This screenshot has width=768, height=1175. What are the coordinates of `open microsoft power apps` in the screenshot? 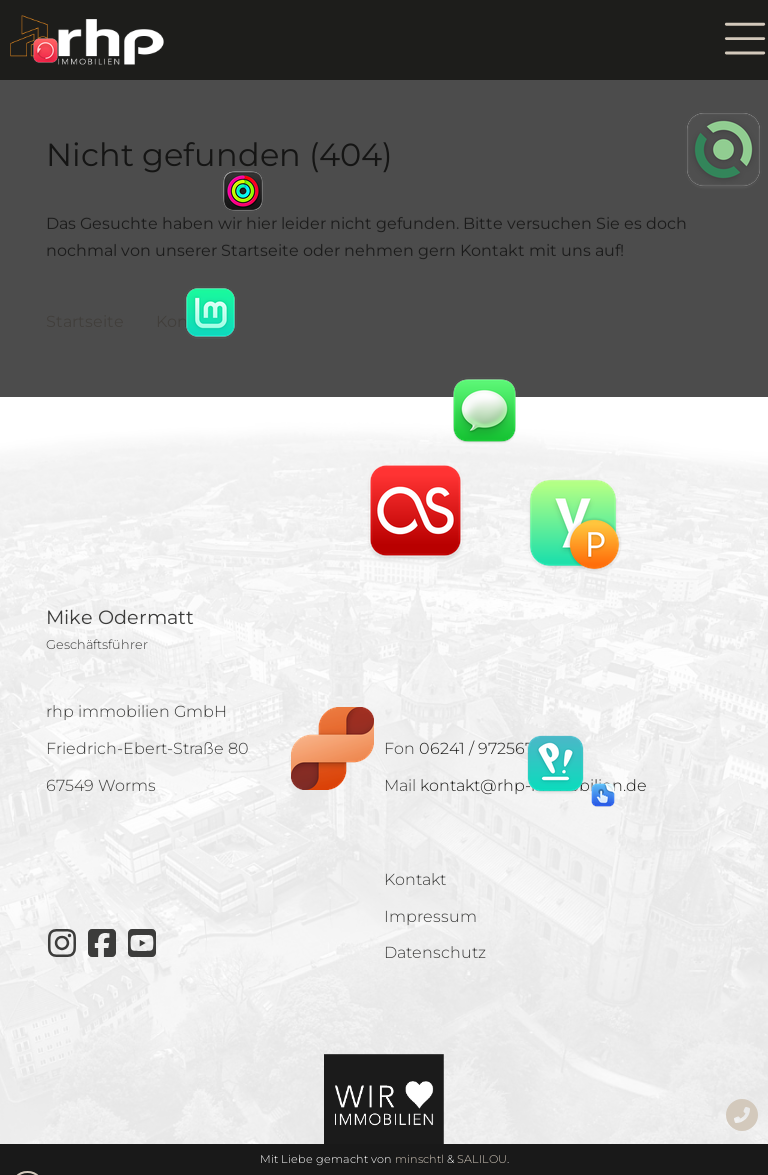 It's located at (332, 748).